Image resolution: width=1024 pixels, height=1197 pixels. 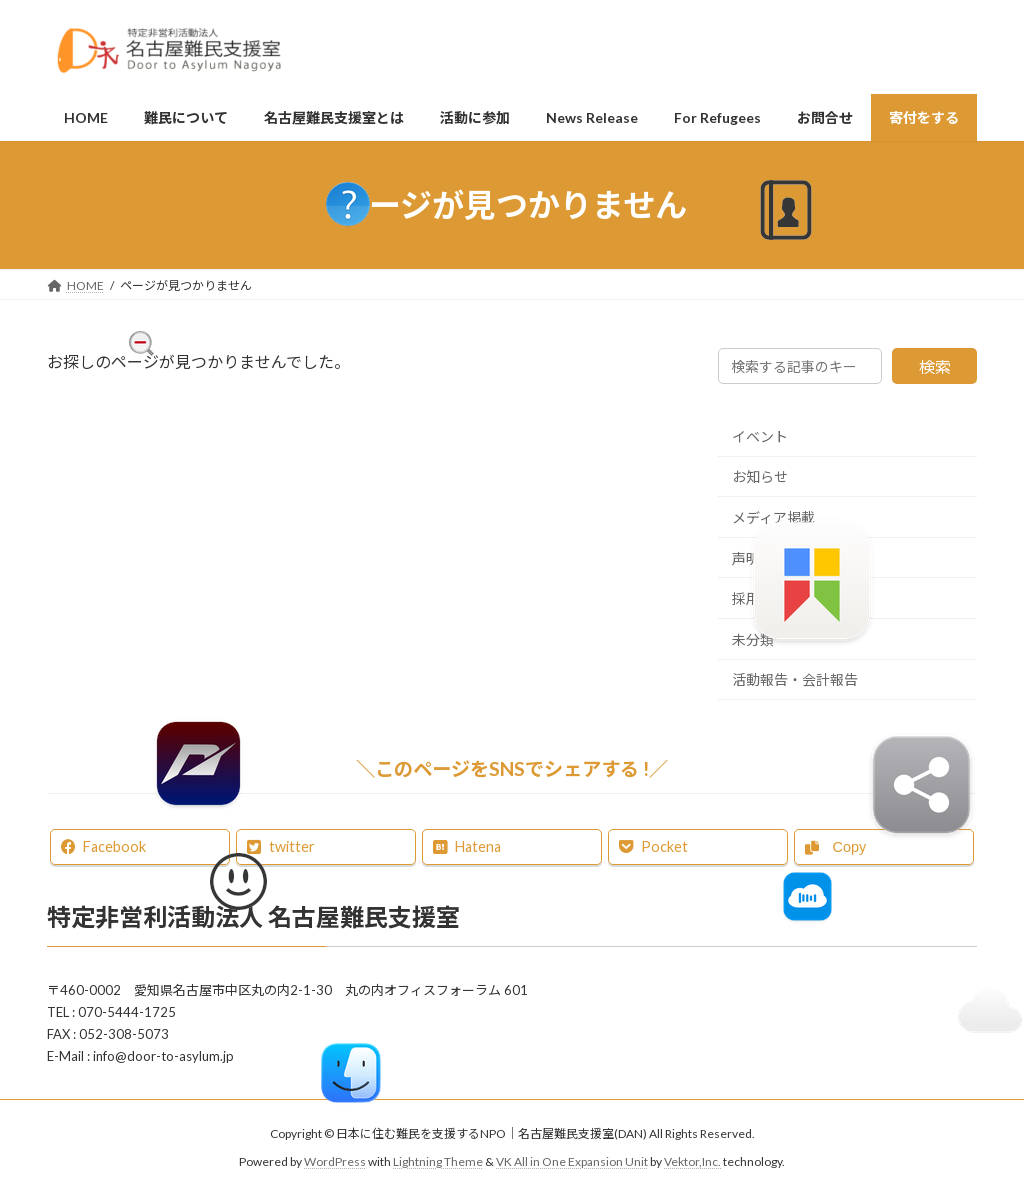 What do you see at coordinates (351, 1073) in the screenshot?
I see `open Finder to browse files and folders` at bounding box center [351, 1073].